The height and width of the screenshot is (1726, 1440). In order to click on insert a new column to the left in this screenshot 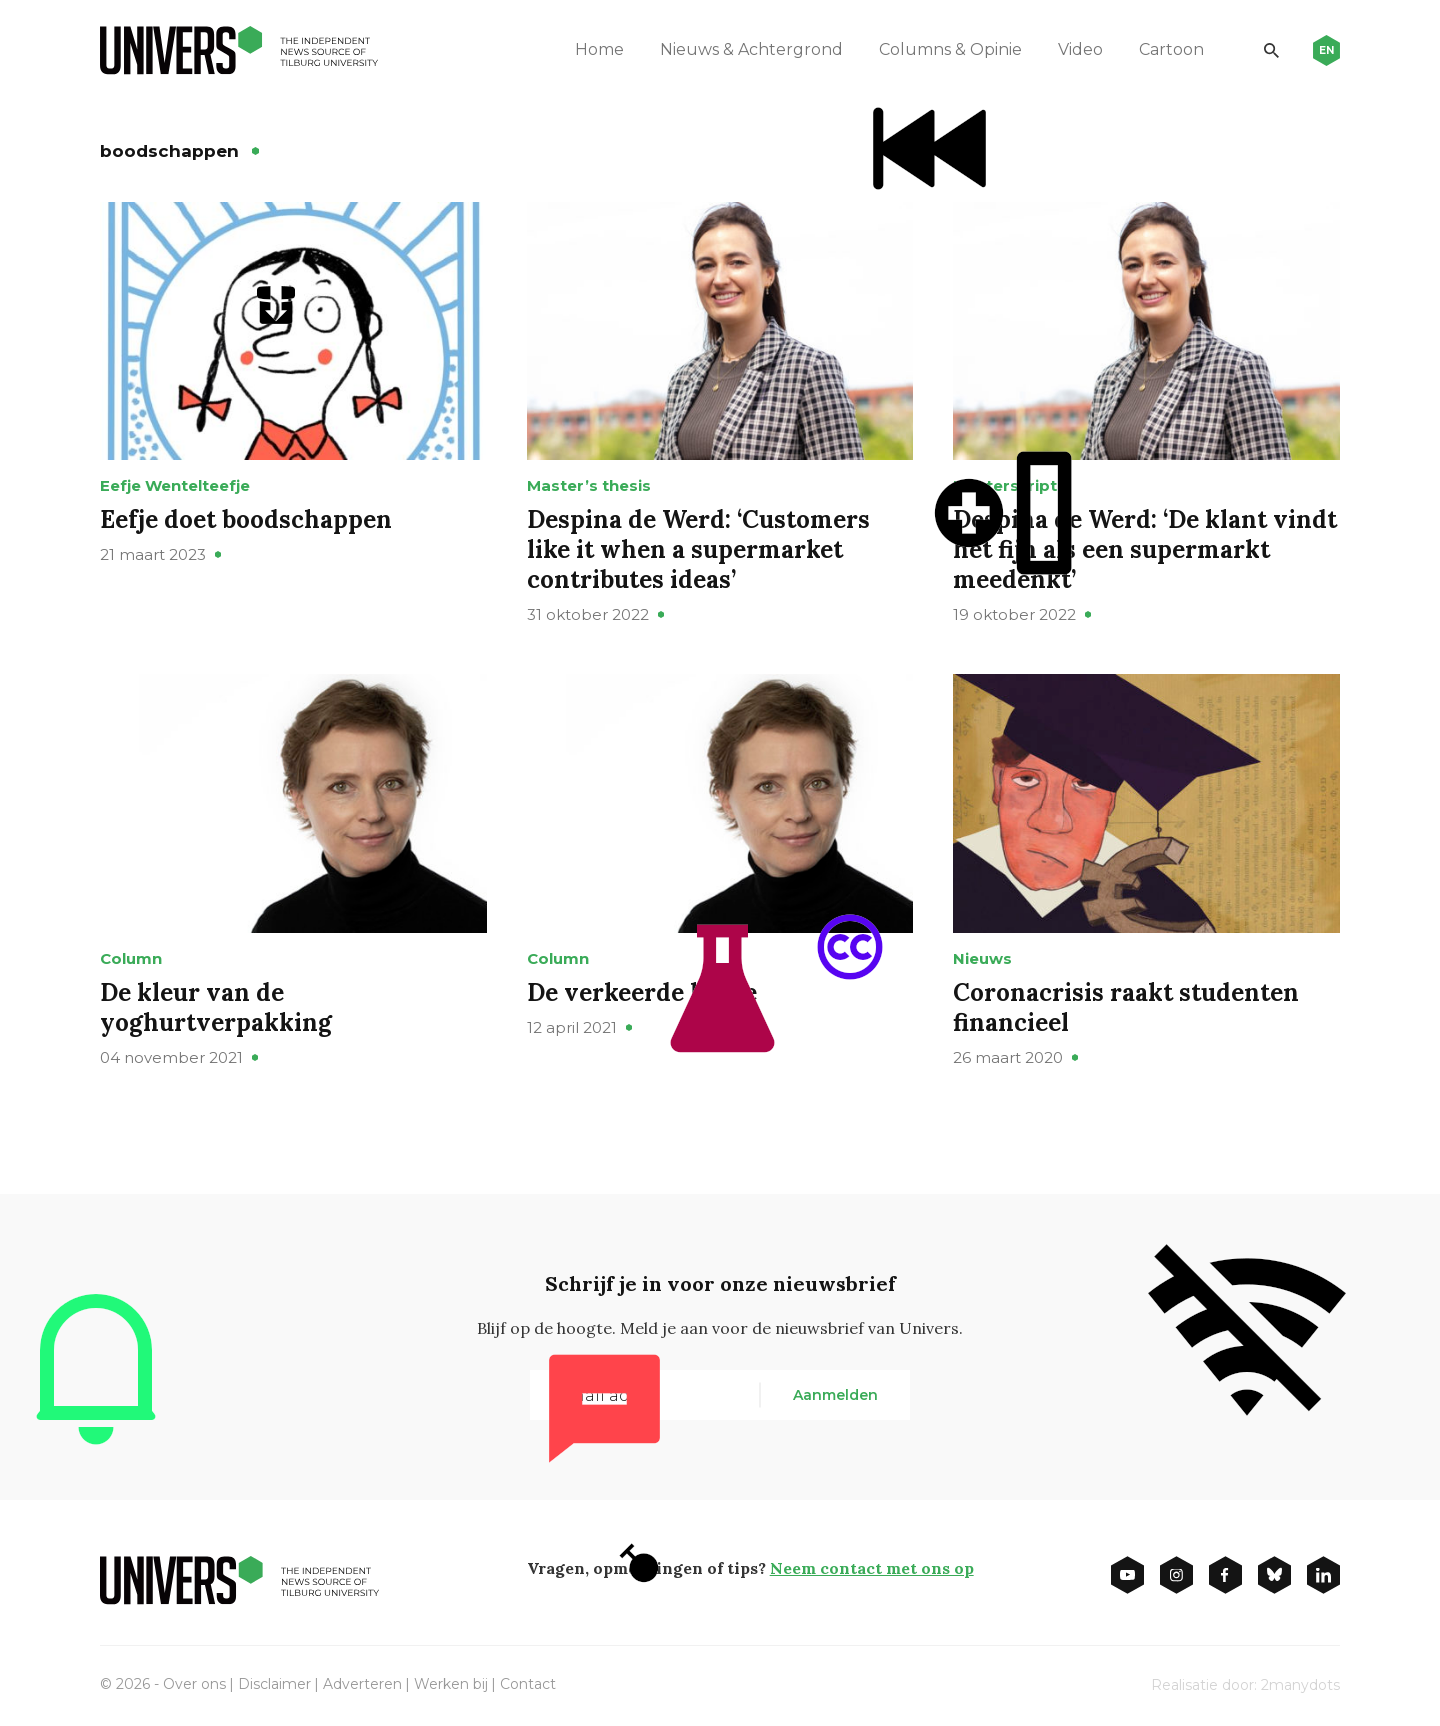, I will do `click(1010, 513)`.